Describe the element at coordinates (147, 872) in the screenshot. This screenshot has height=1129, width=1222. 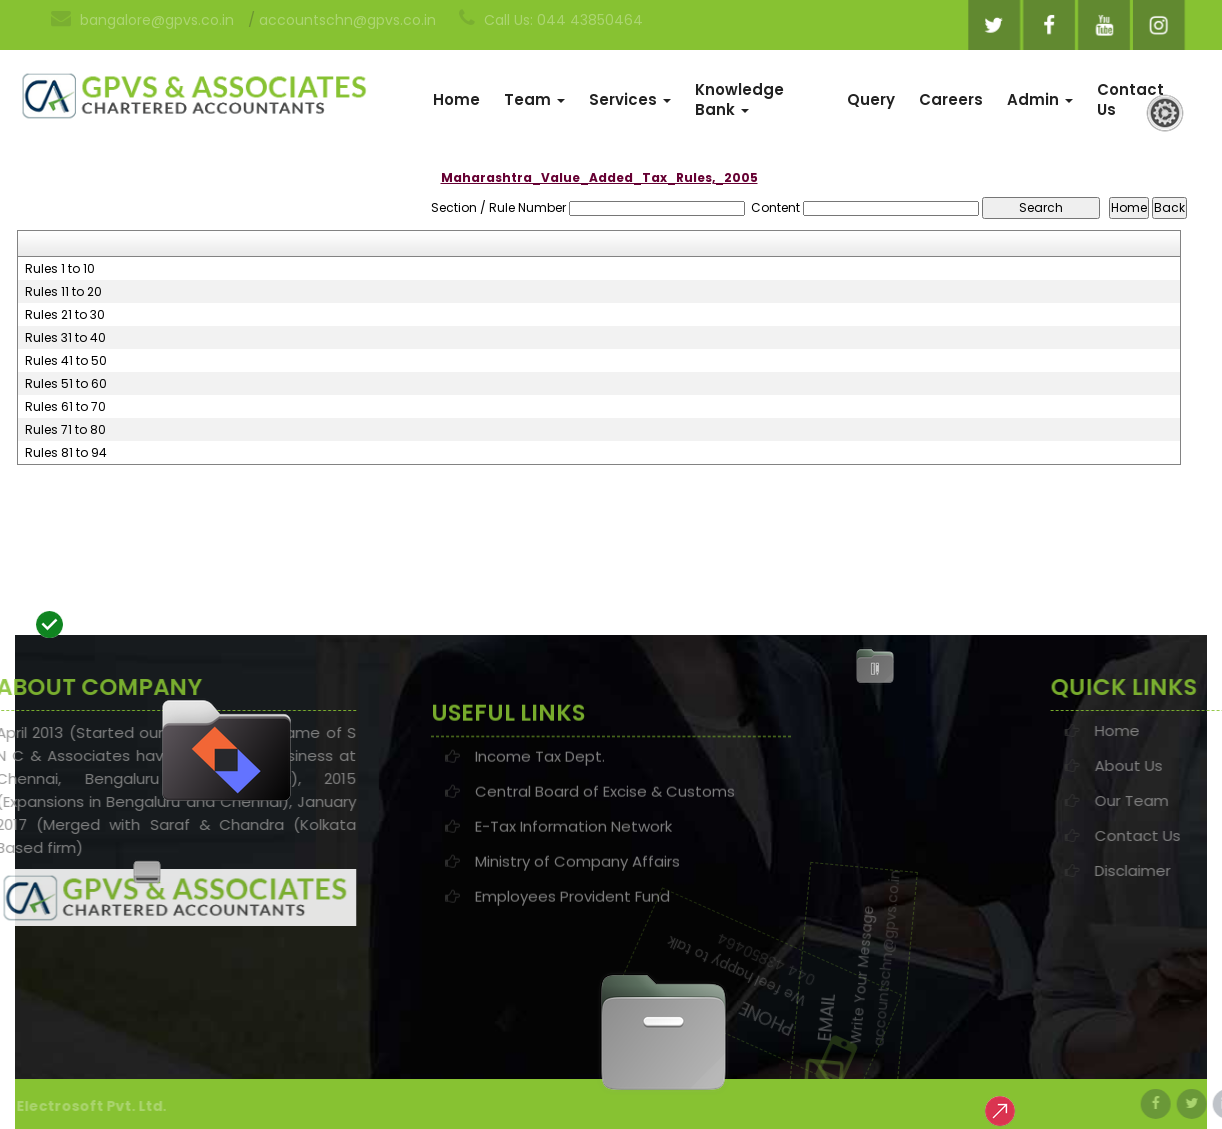
I see `access removable storage device` at that location.